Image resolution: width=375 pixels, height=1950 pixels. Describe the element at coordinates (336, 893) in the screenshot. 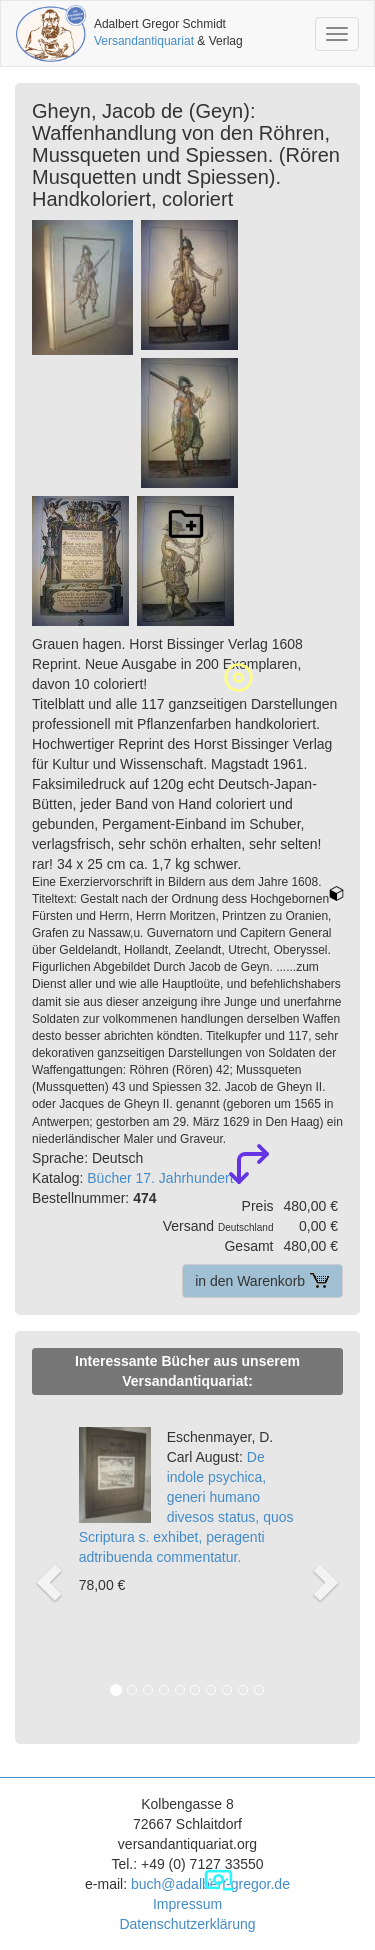

I see `view 3D model or object` at that location.